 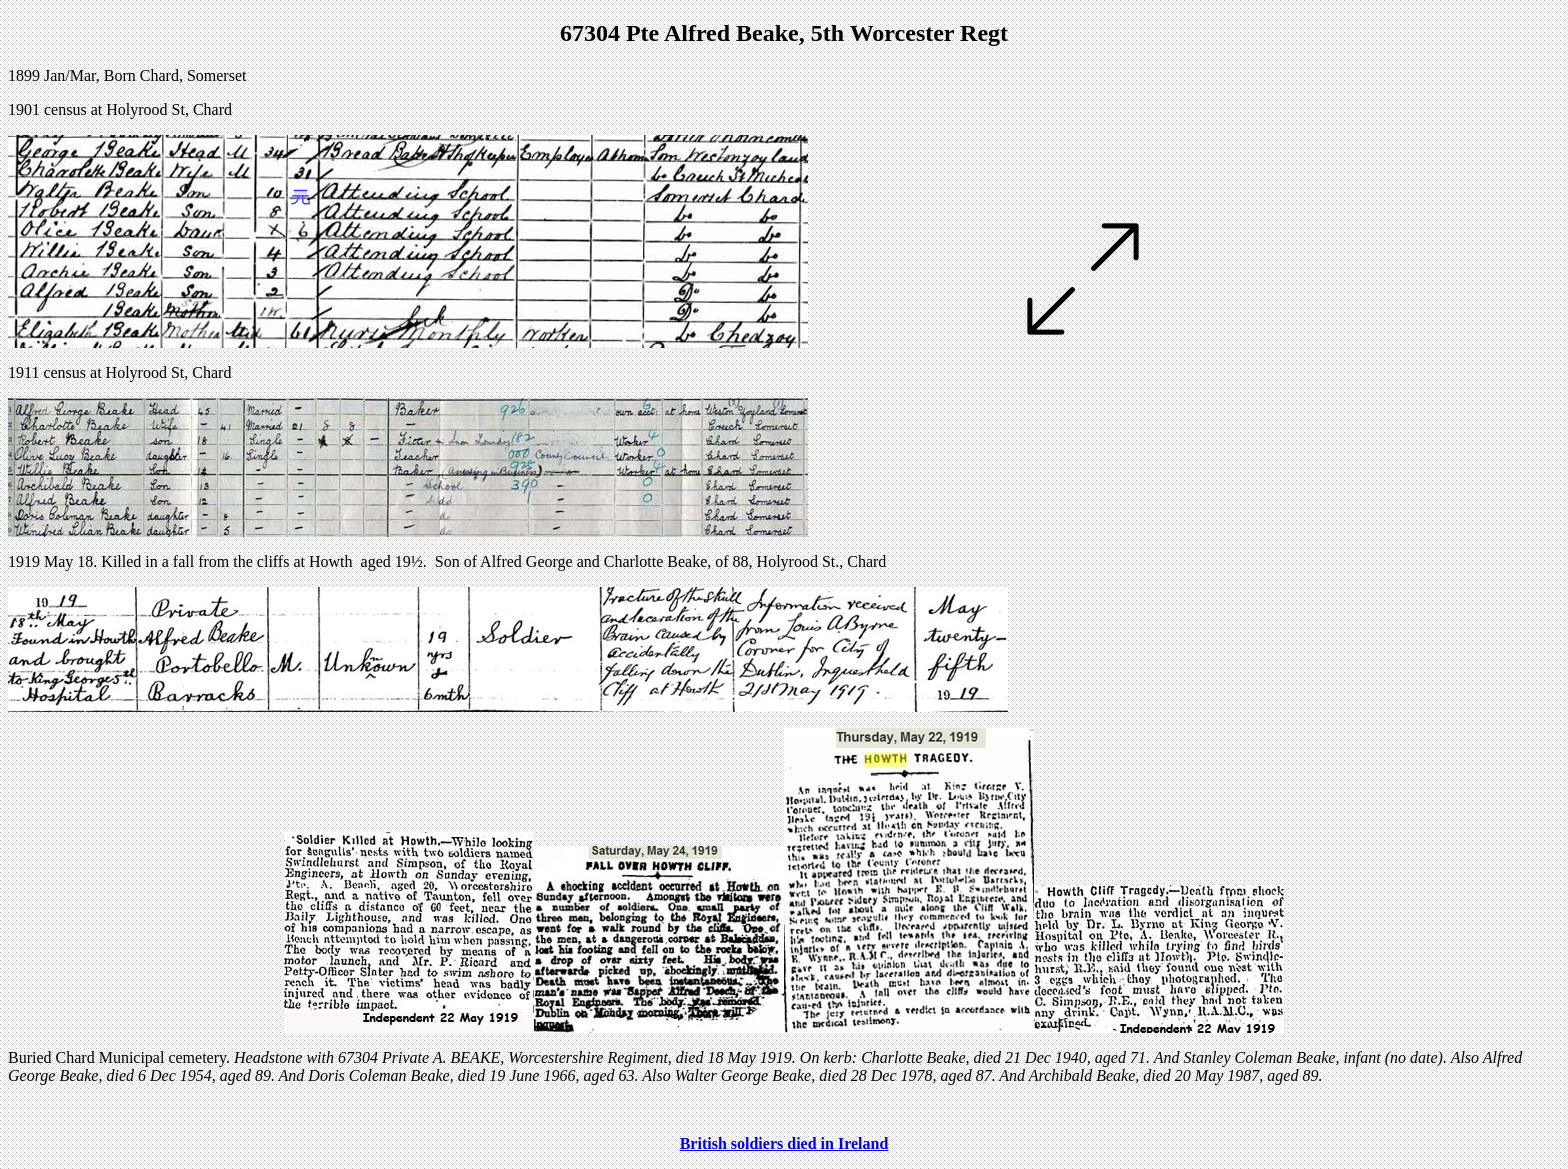 I want to click on expand to full screen, so click(x=1083, y=279).